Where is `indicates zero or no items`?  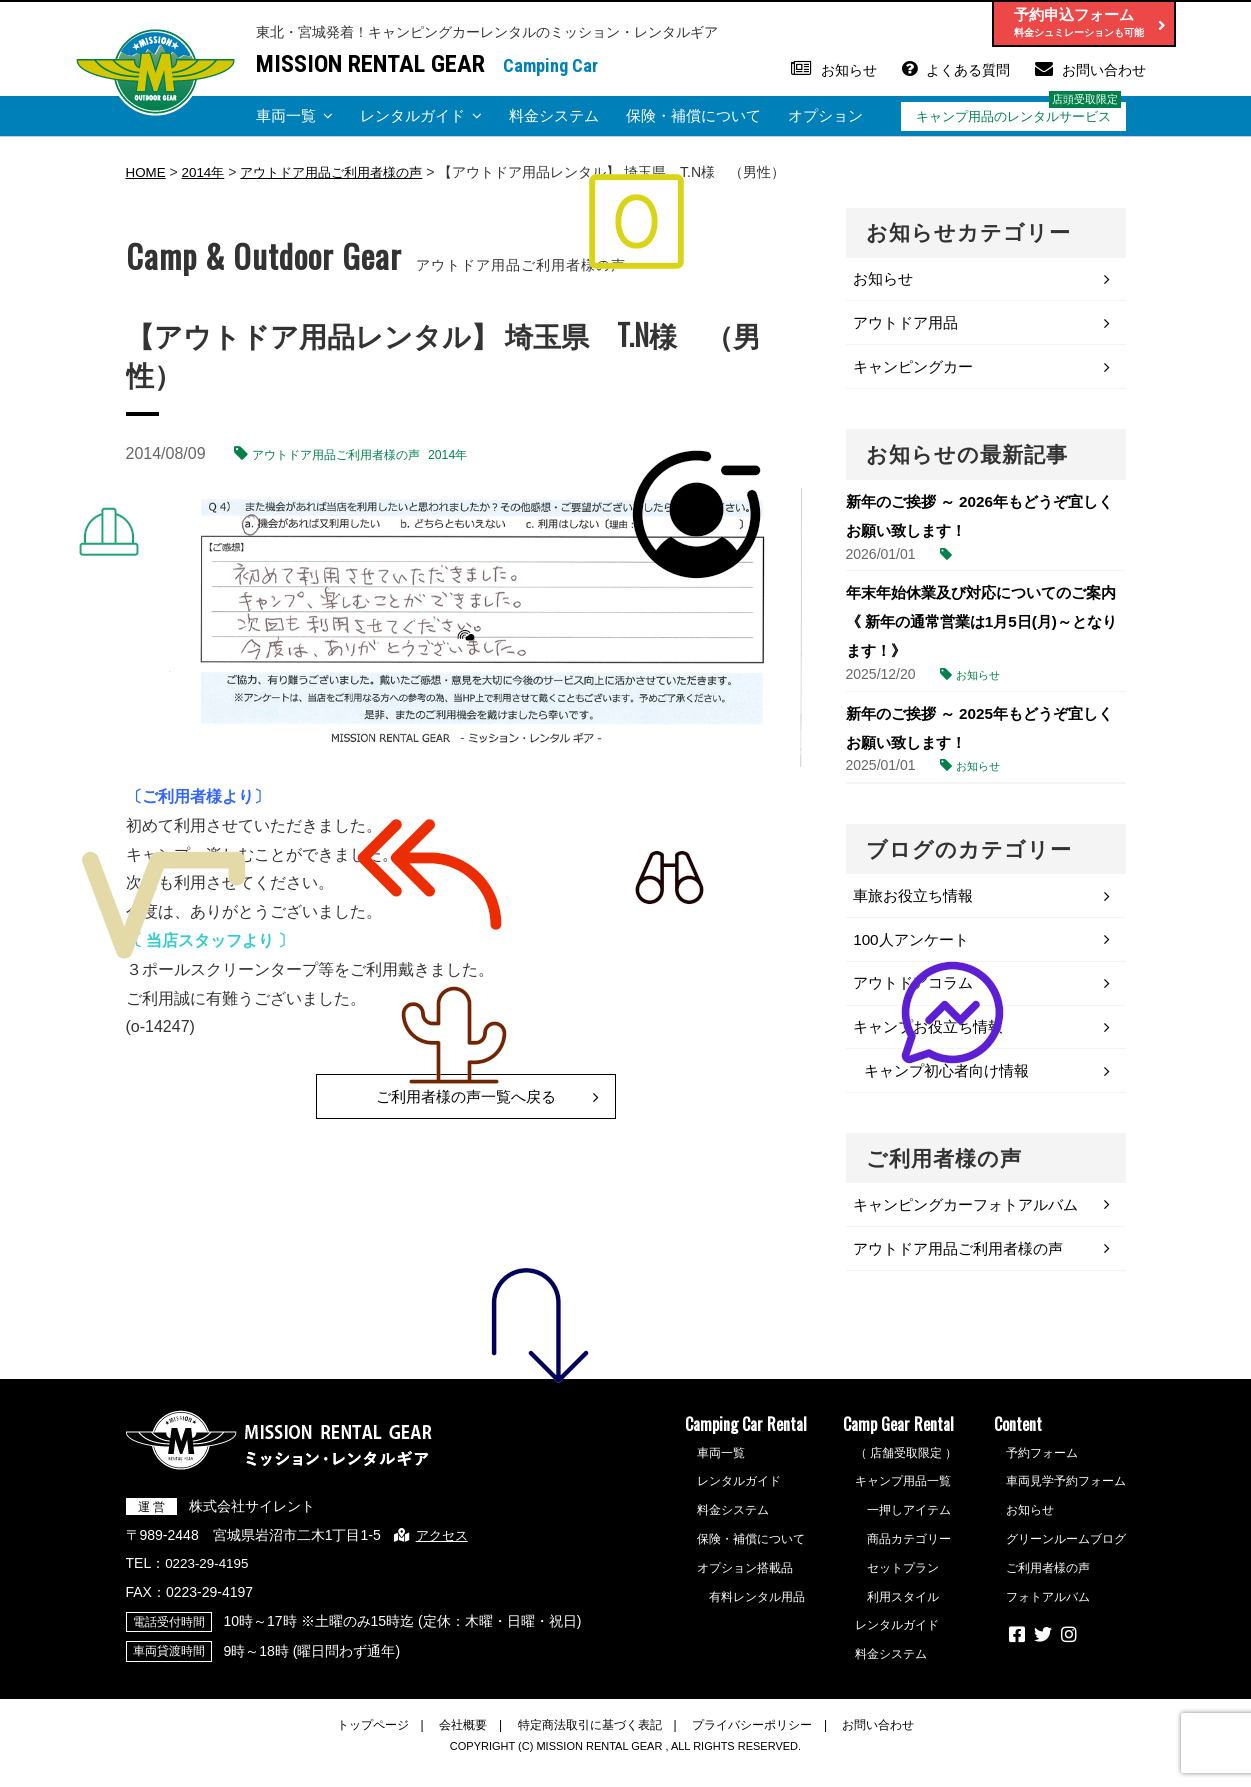
indicates zero or no items is located at coordinates (636, 221).